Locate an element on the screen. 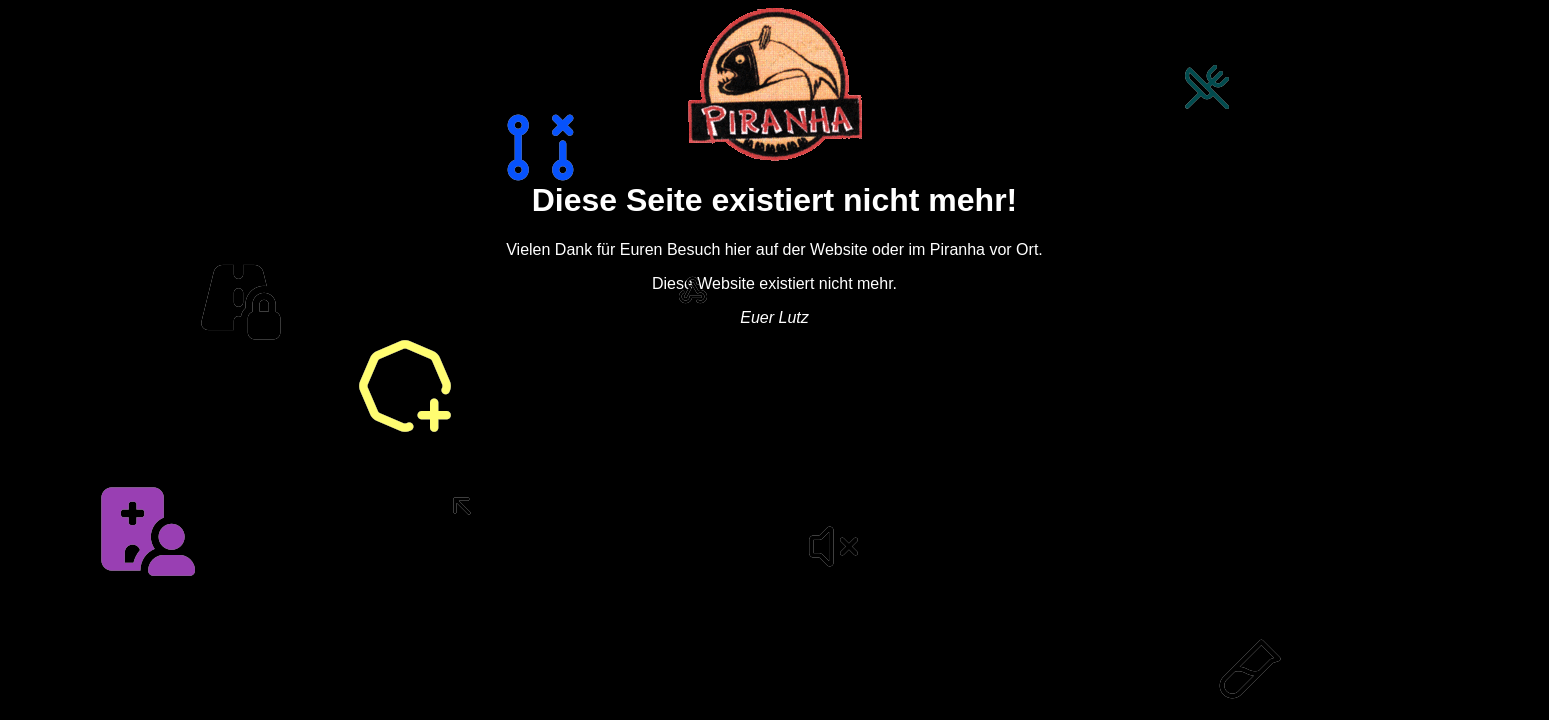 The image size is (1549, 720). indicates a road or route is locked or restricted is located at coordinates (238, 297).